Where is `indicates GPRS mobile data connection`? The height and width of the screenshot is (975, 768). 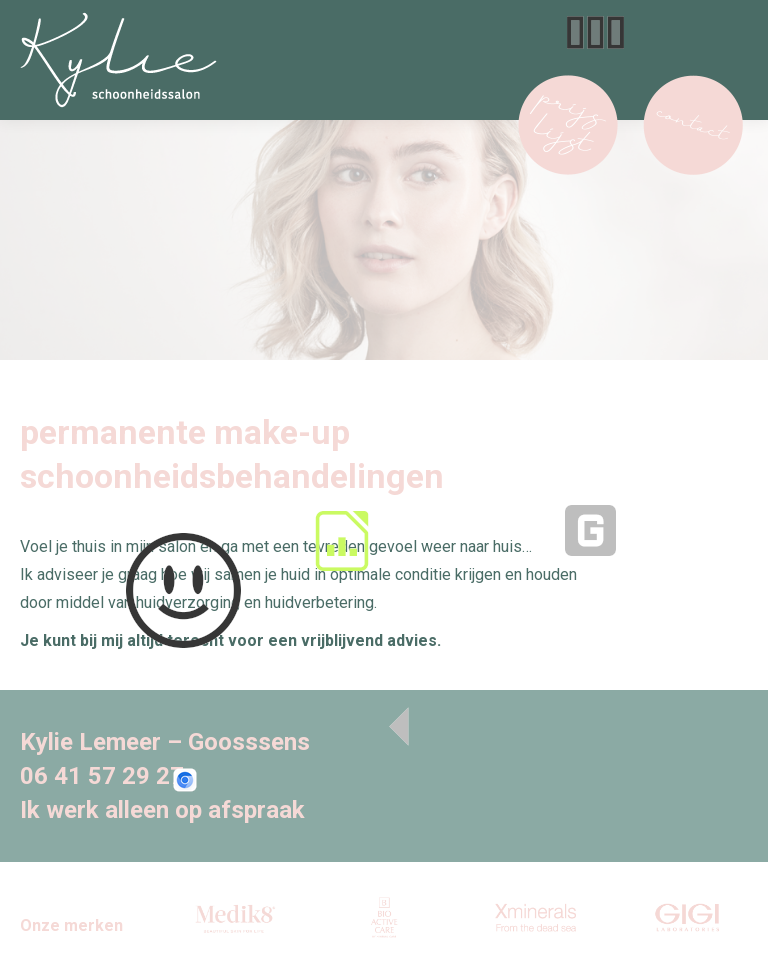
indicates GPRS mobile data connection is located at coordinates (590, 530).